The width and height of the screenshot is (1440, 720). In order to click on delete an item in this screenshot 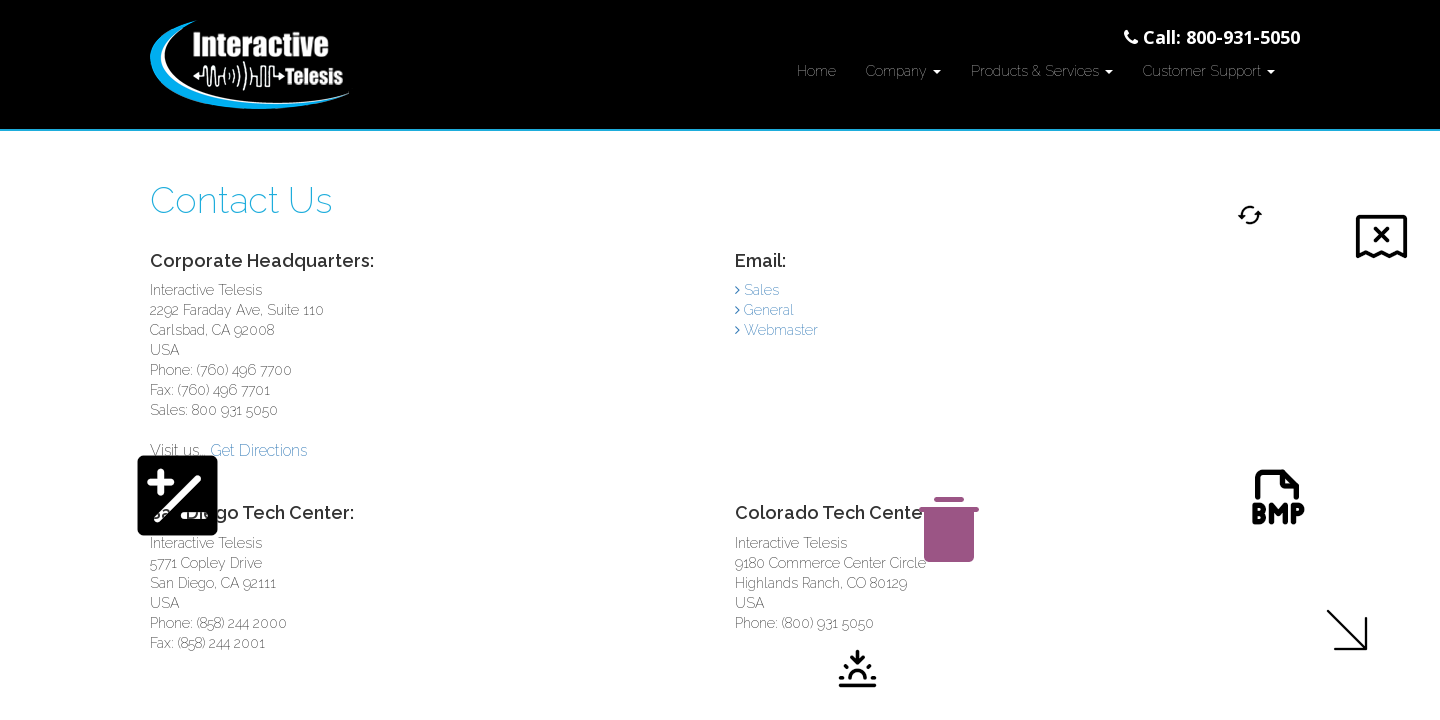, I will do `click(949, 532)`.